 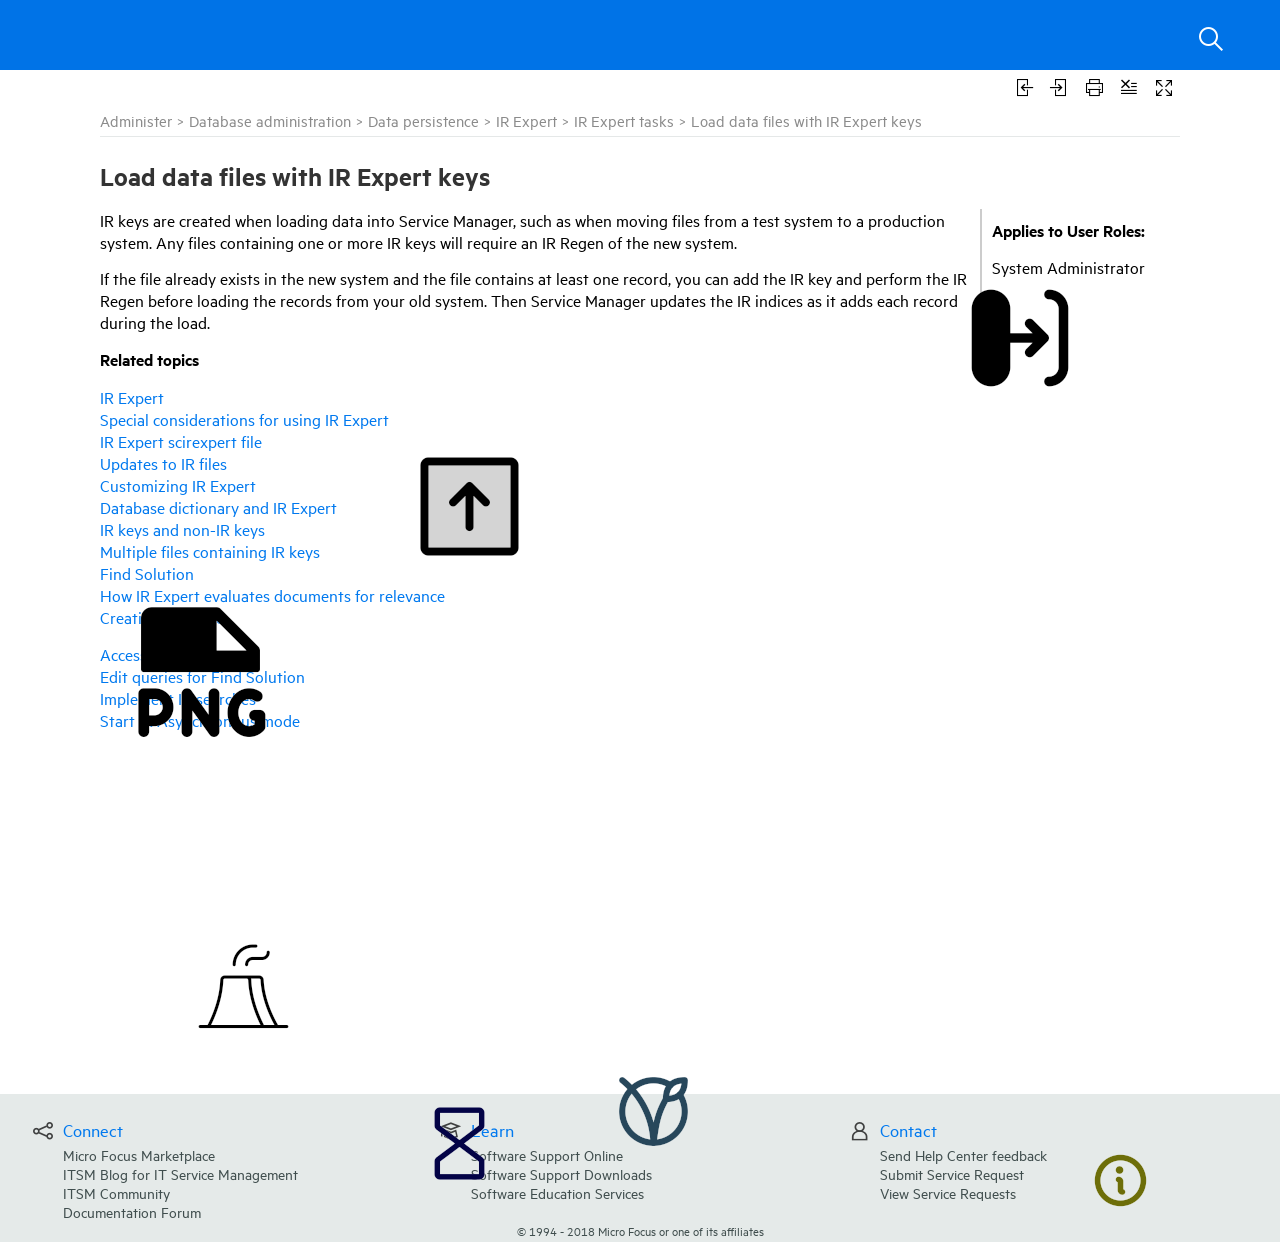 What do you see at coordinates (200, 677) in the screenshot?
I see `indicates a PNG image file` at bounding box center [200, 677].